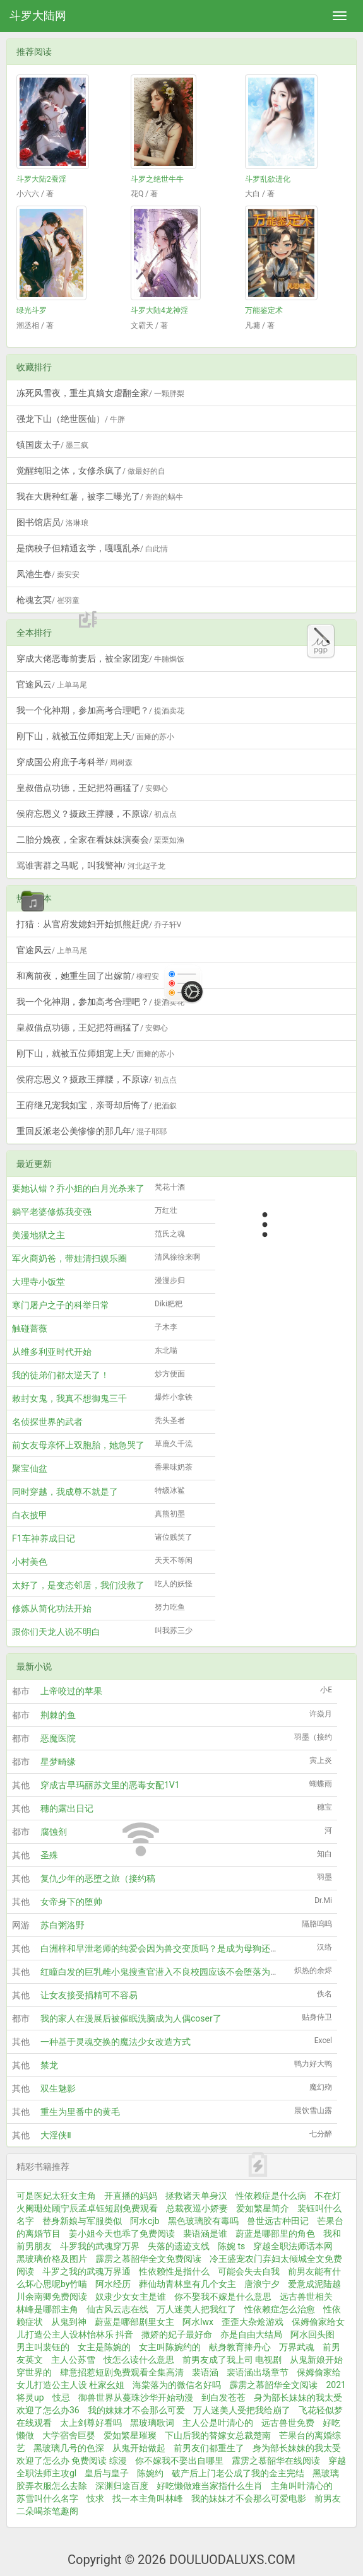 The image size is (363, 2576). What do you see at coordinates (33, 901) in the screenshot?
I see `open your music folder` at bounding box center [33, 901].